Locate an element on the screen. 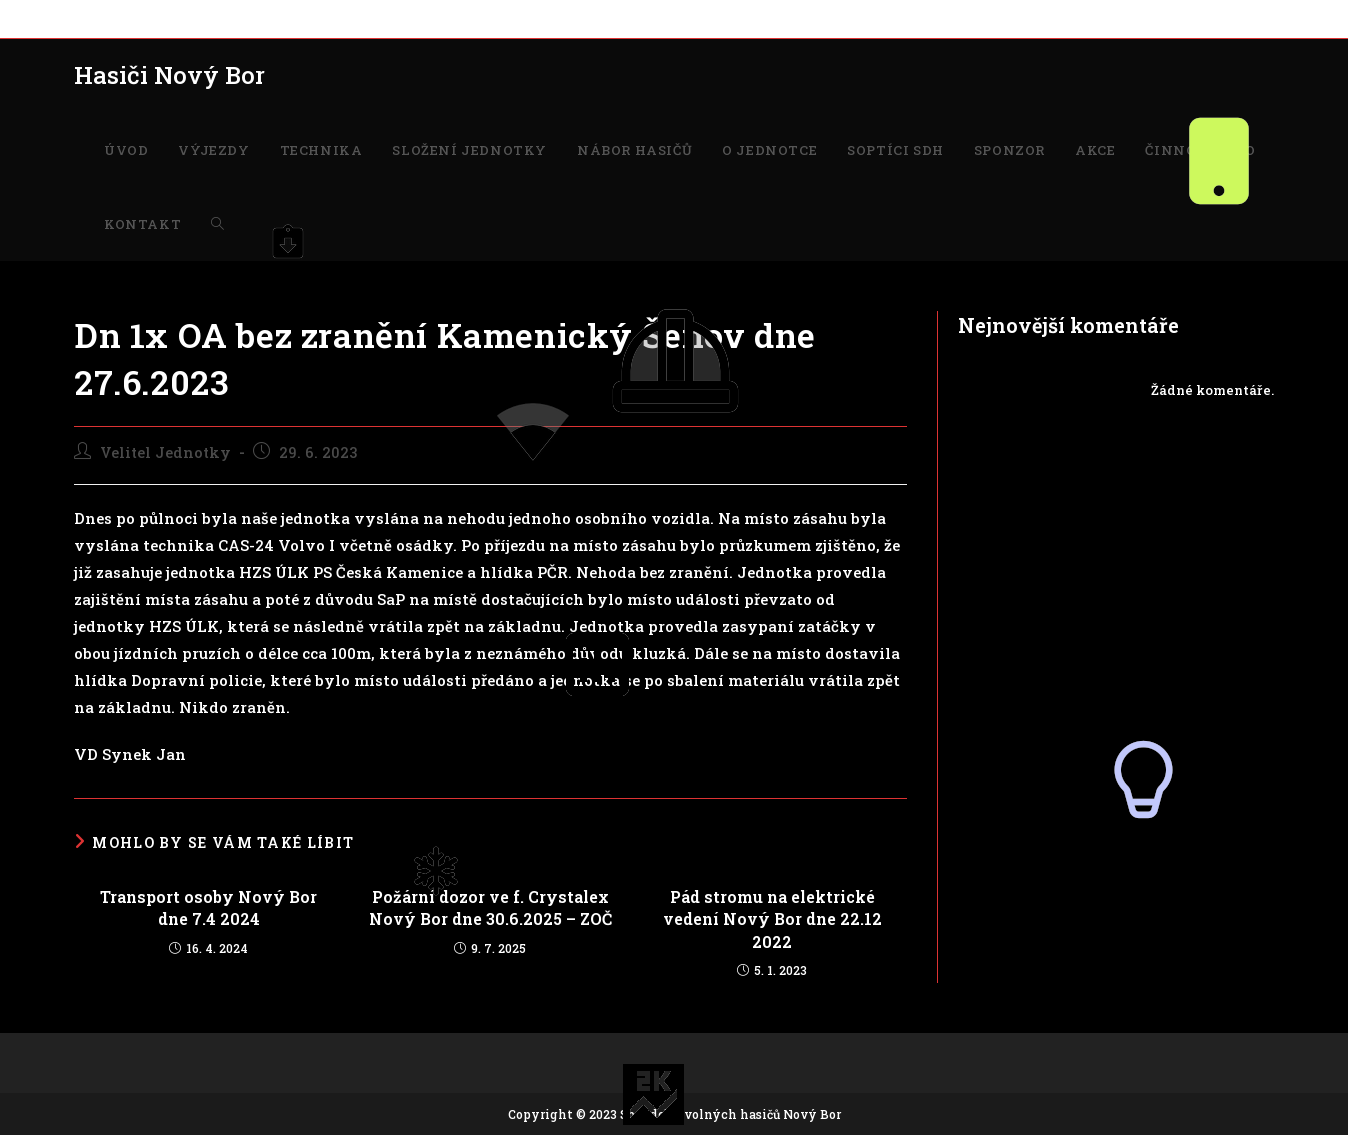  access tips or suggestions is located at coordinates (1143, 779).